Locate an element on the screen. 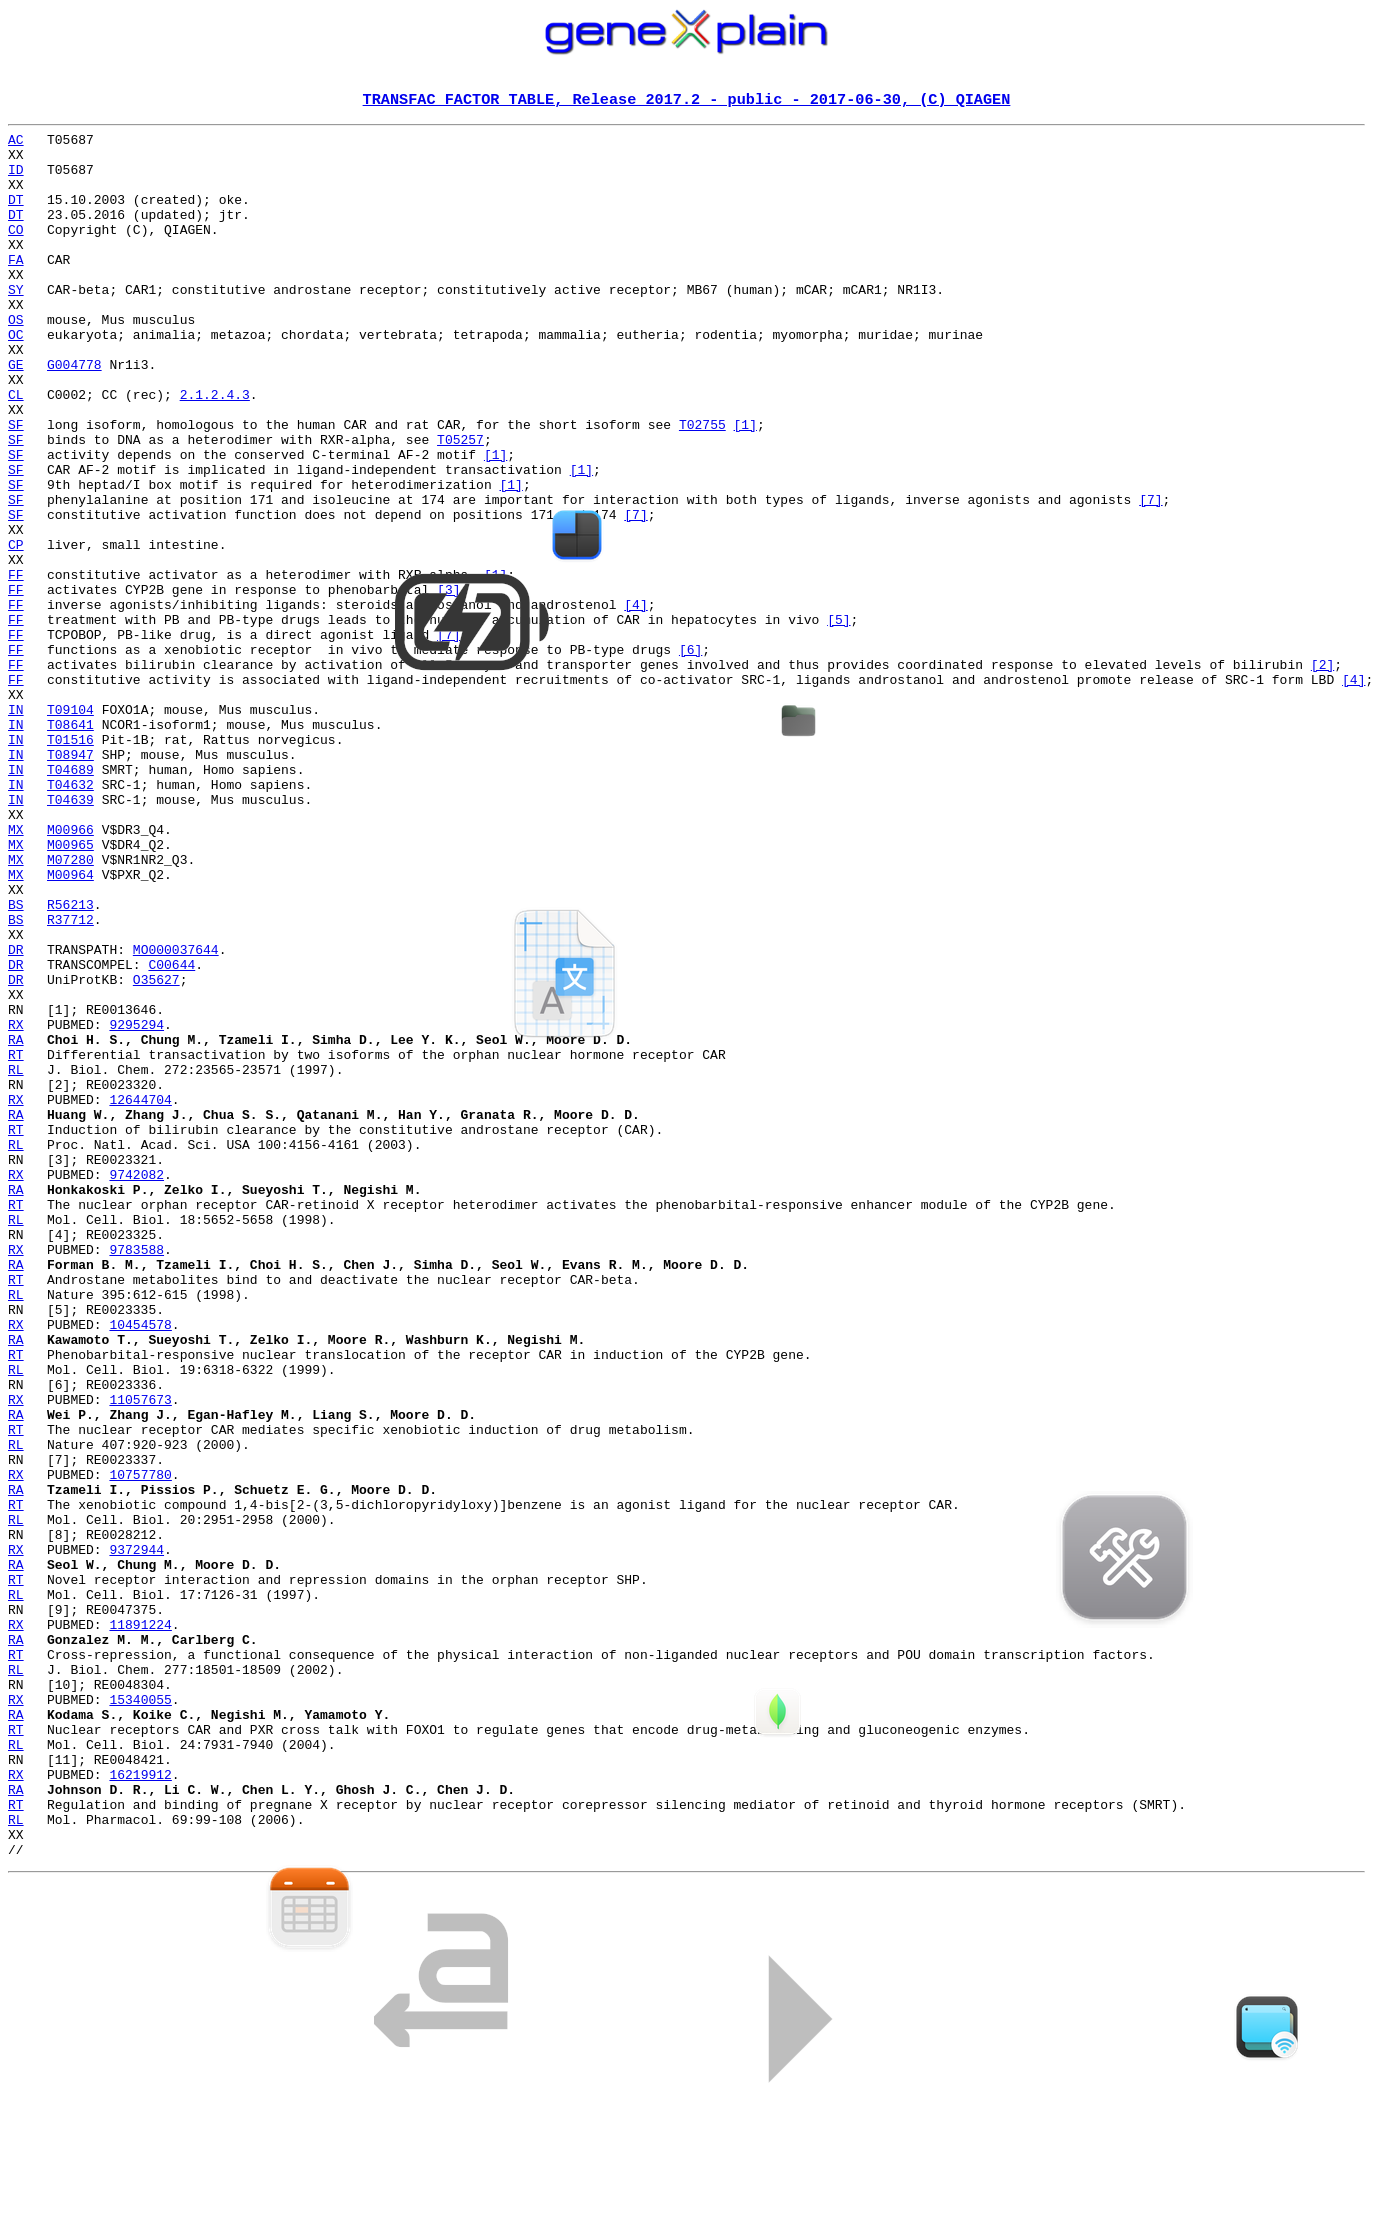 The image size is (1373, 2236). switch between virtual desktops or workspaces is located at coordinates (577, 535).